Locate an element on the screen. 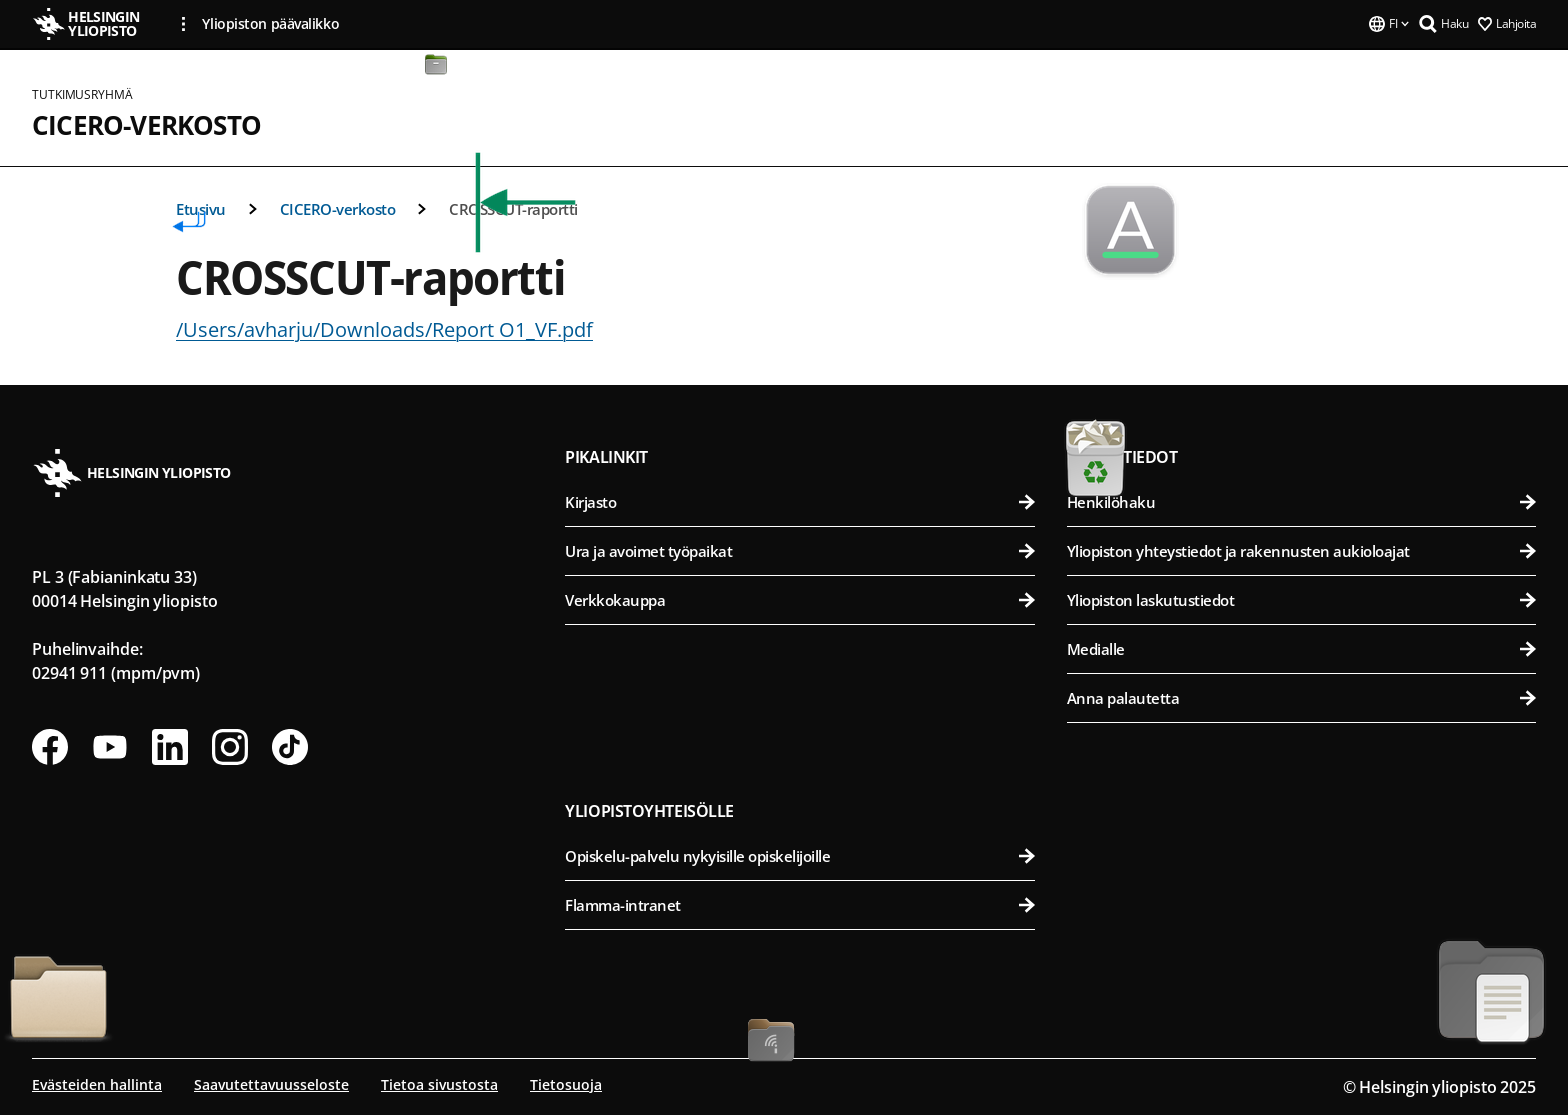 The height and width of the screenshot is (1115, 1568). open an existing document or file is located at coordinates (1491, 989).